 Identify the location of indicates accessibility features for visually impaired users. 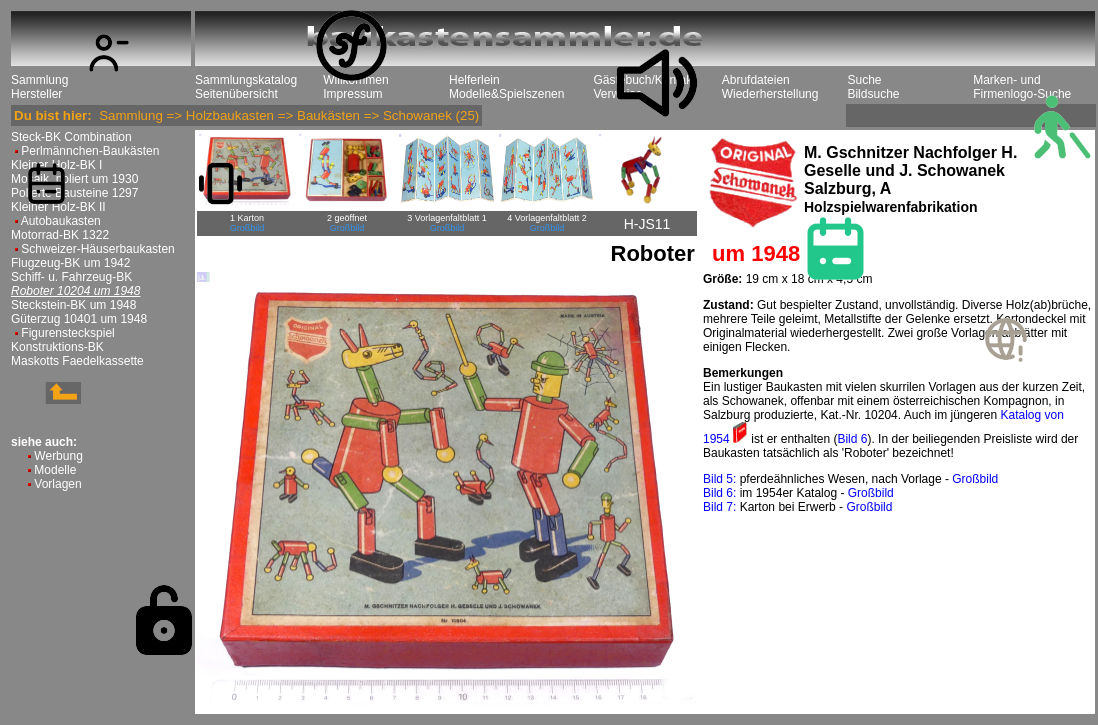
(1059, 127).